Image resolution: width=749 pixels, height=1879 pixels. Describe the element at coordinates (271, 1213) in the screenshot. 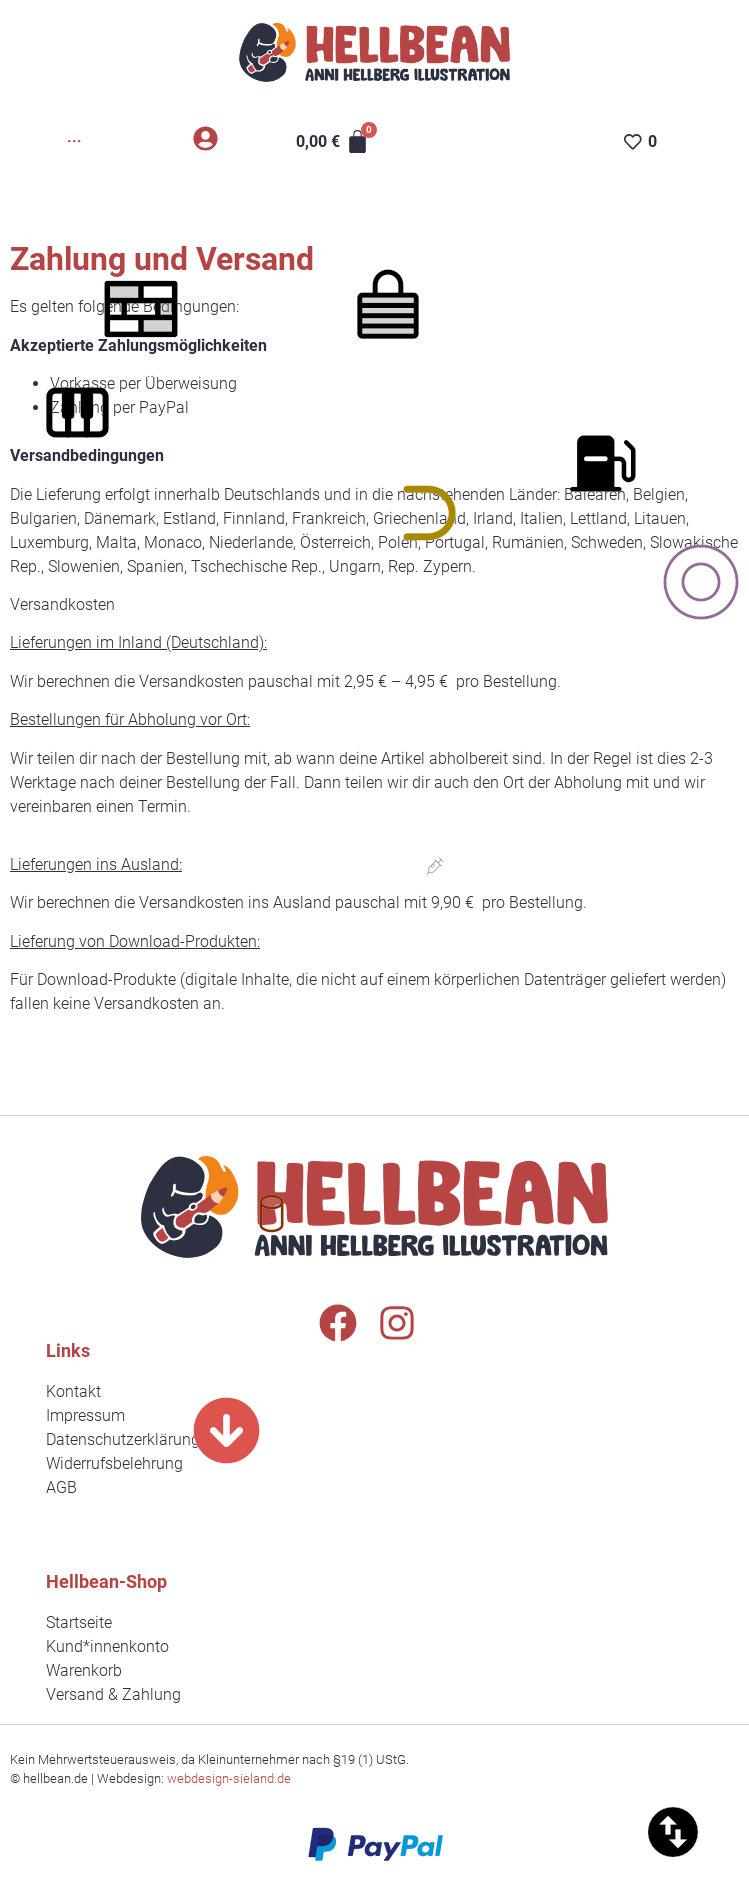

I see `database or data storage` at that location.